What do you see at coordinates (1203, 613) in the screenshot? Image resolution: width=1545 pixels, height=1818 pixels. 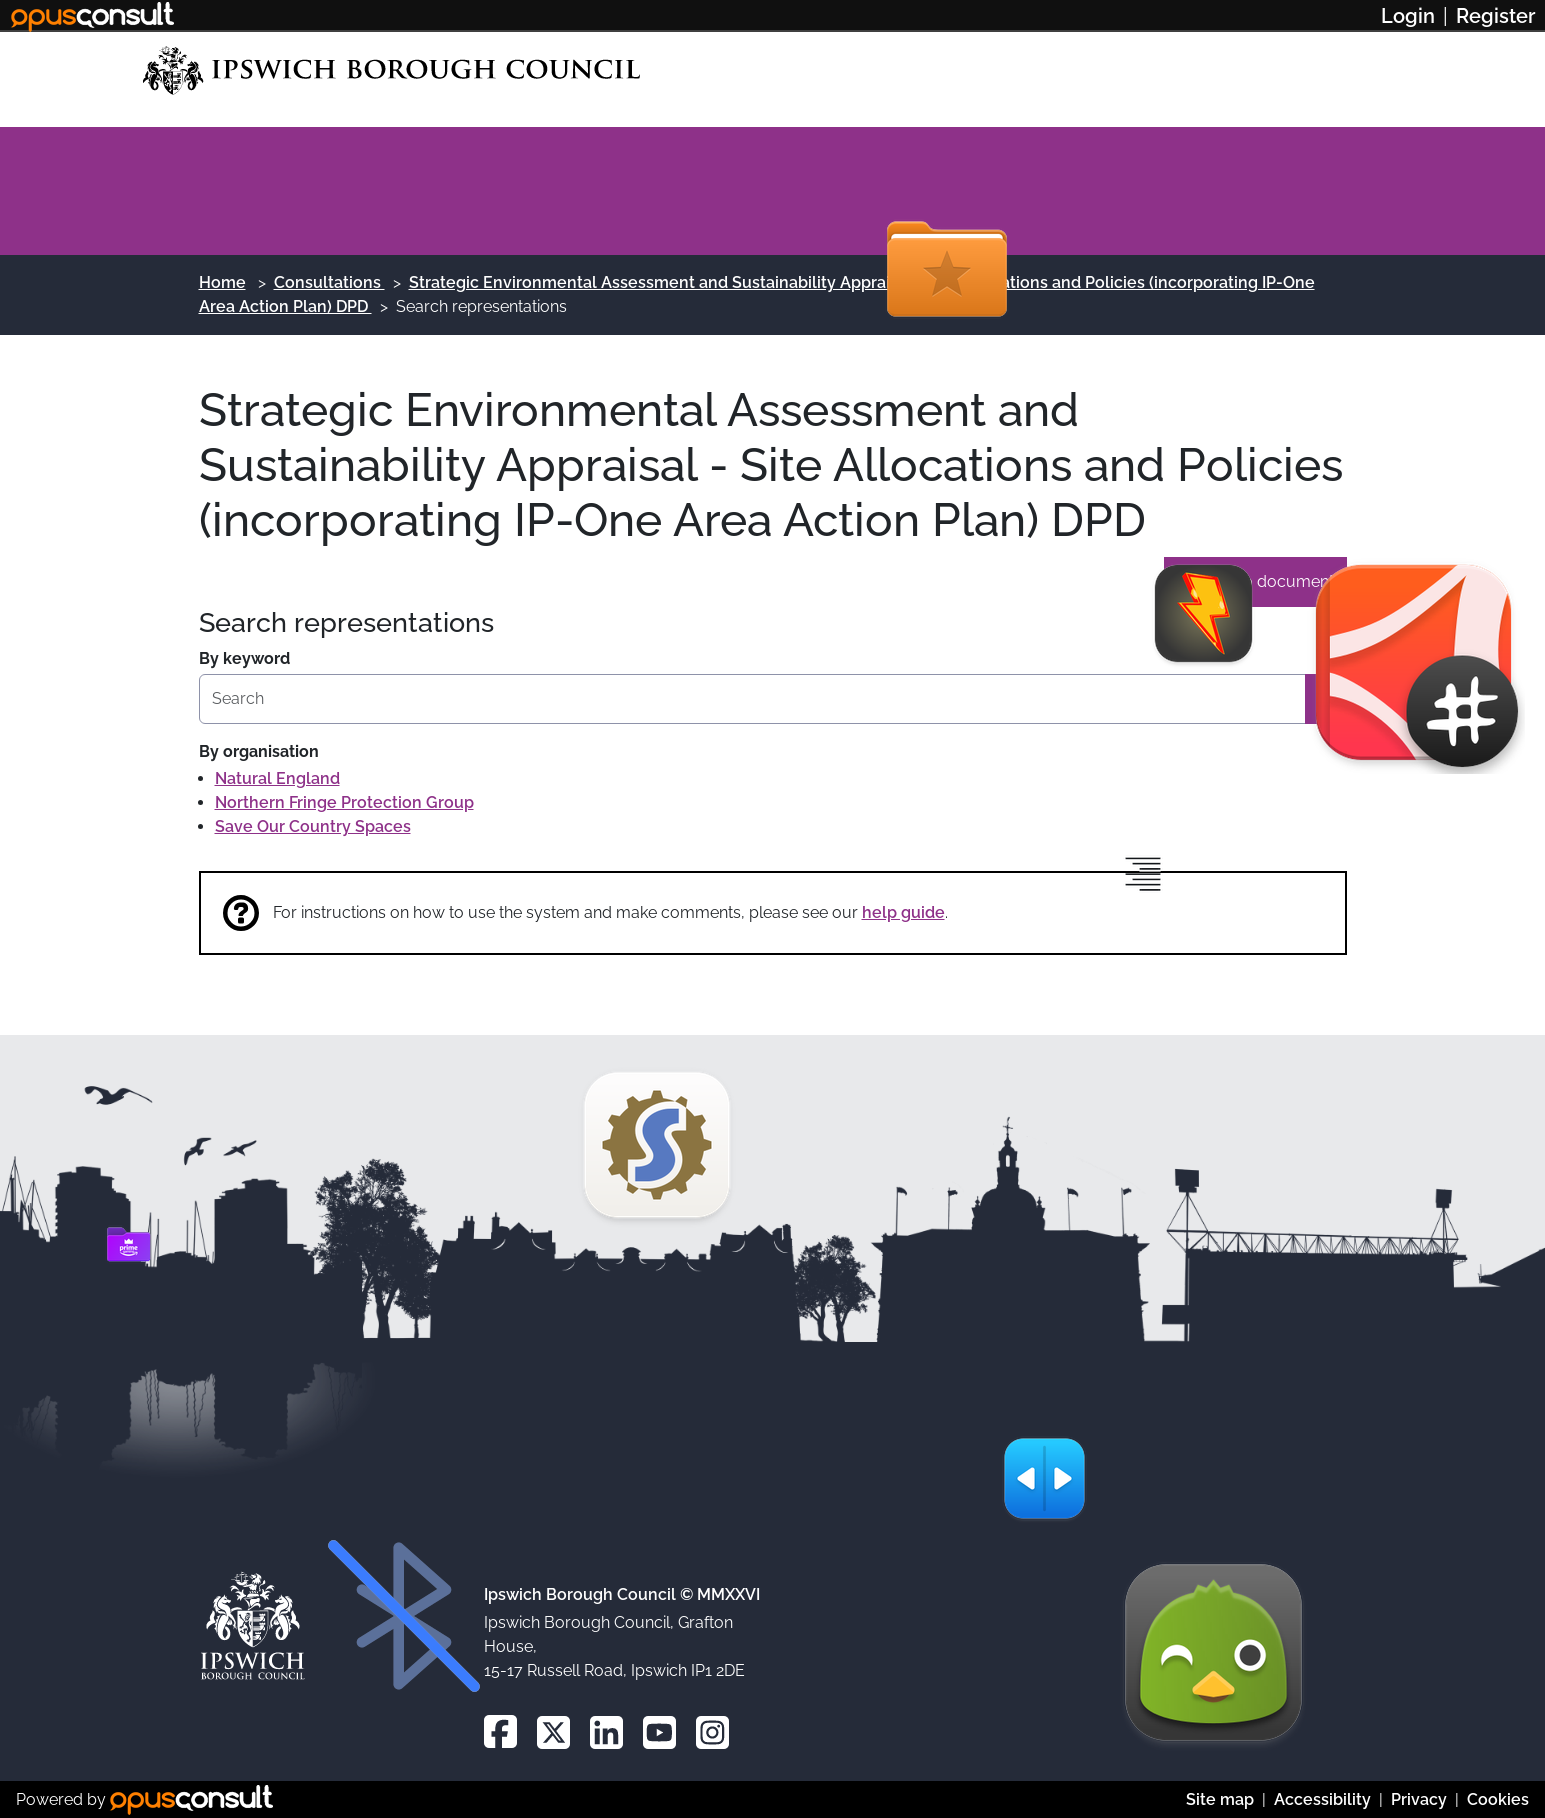 I see `launch rvgl racing game` at bounding box center [1203, 613].